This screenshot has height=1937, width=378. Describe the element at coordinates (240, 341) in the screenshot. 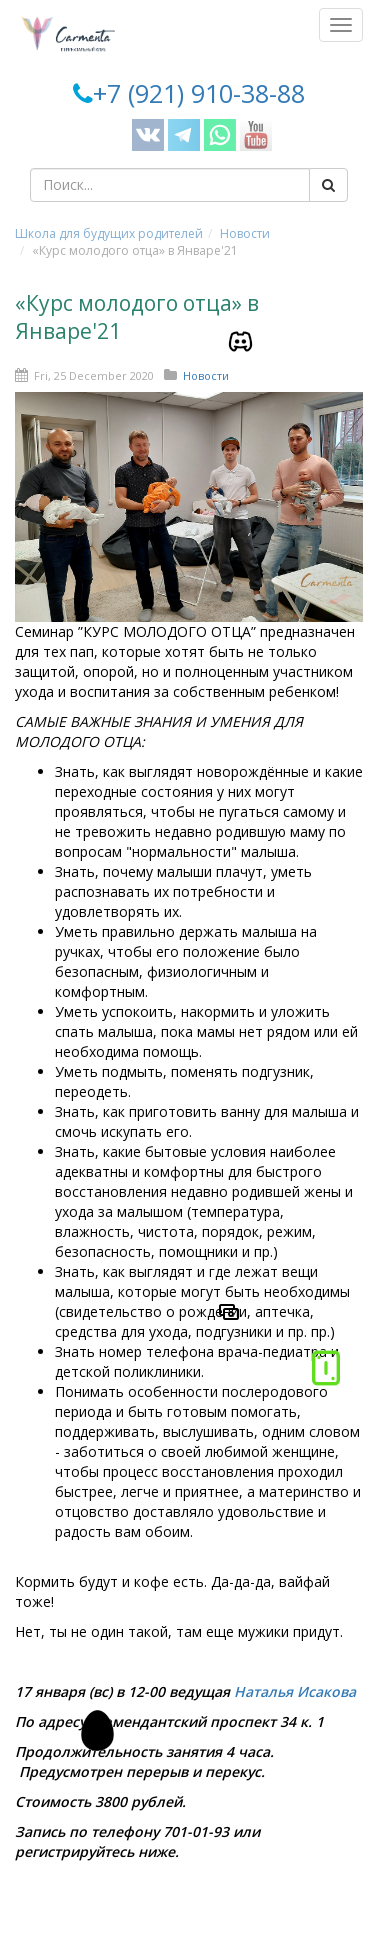

I see `open Discord` at that location.